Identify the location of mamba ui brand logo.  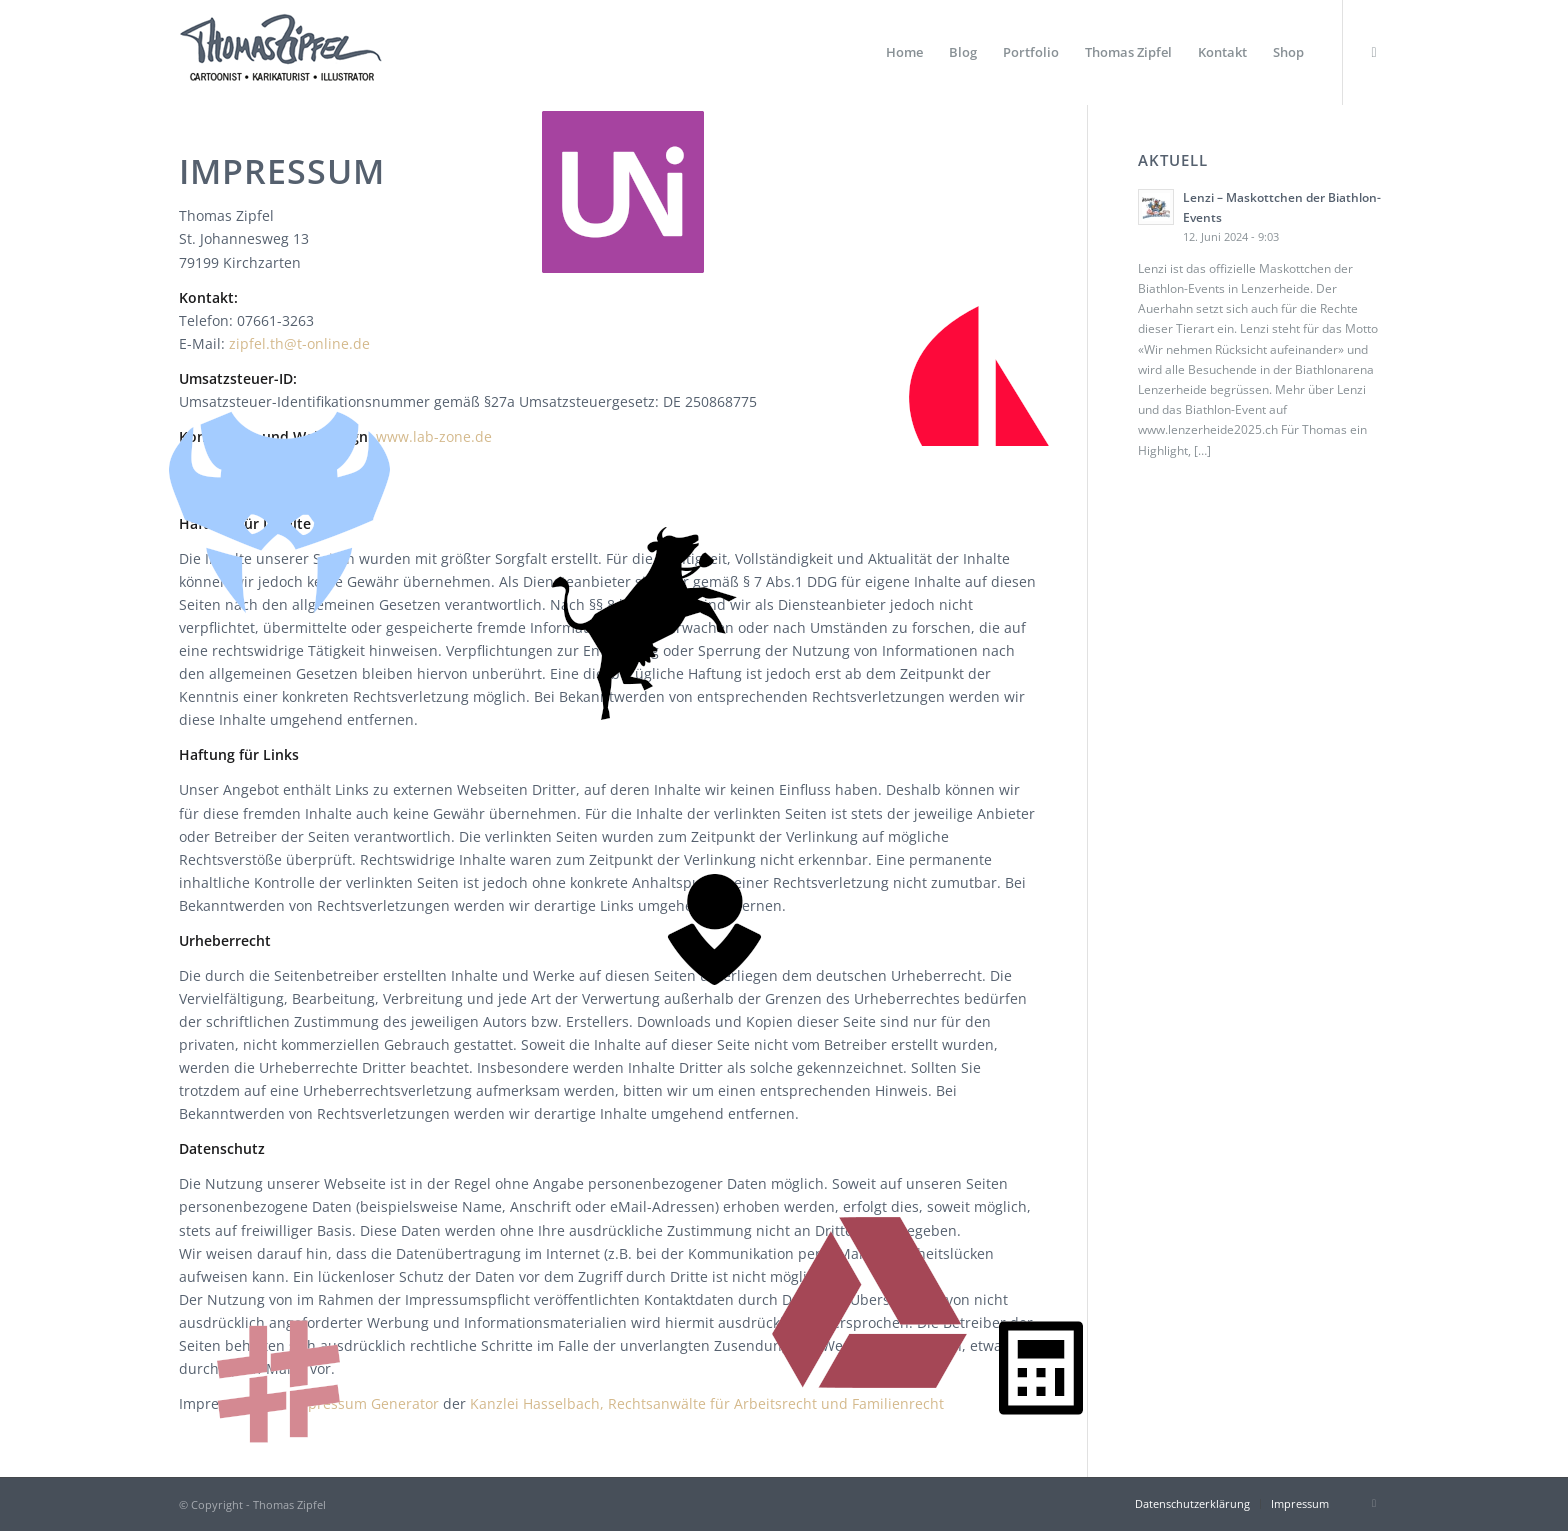
(279, 512).